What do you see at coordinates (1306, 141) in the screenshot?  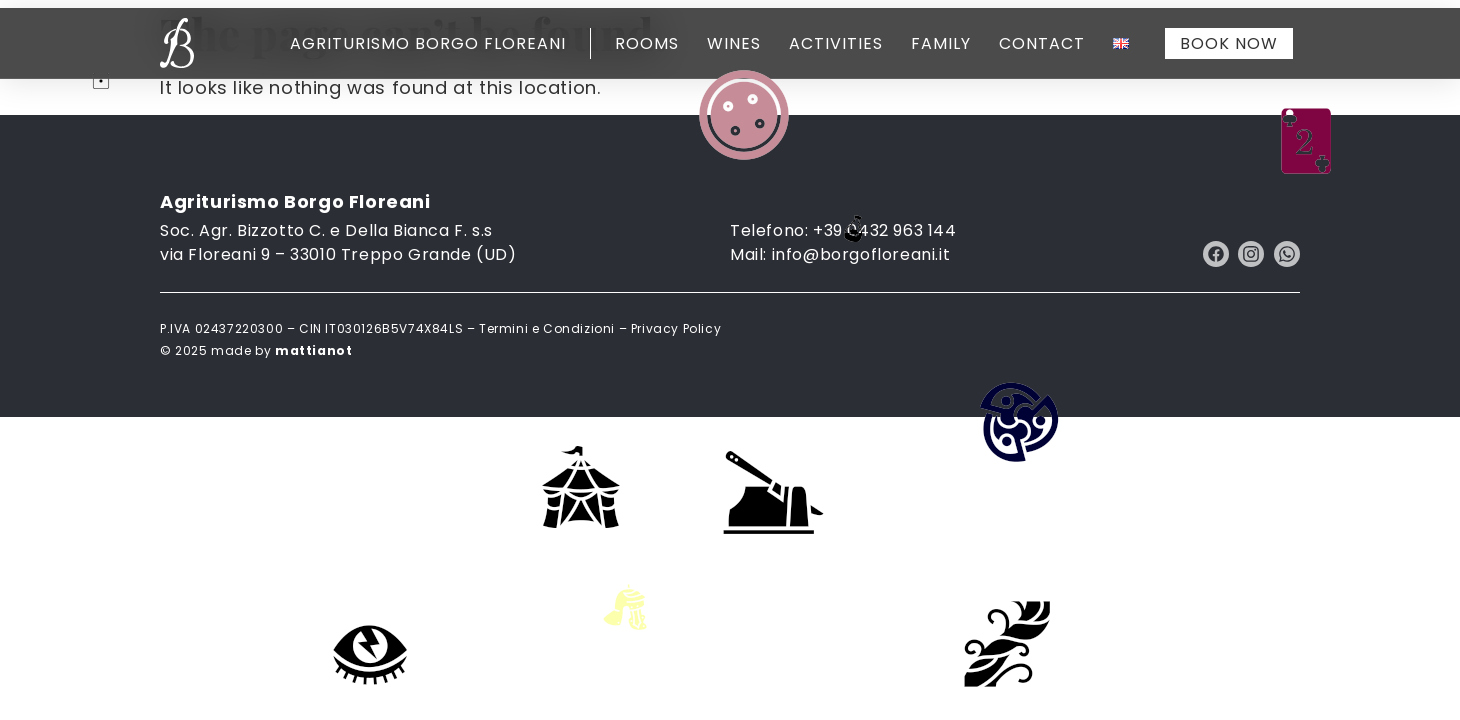 I see `two of clubs playing card` at bounding box center [1306, 141].